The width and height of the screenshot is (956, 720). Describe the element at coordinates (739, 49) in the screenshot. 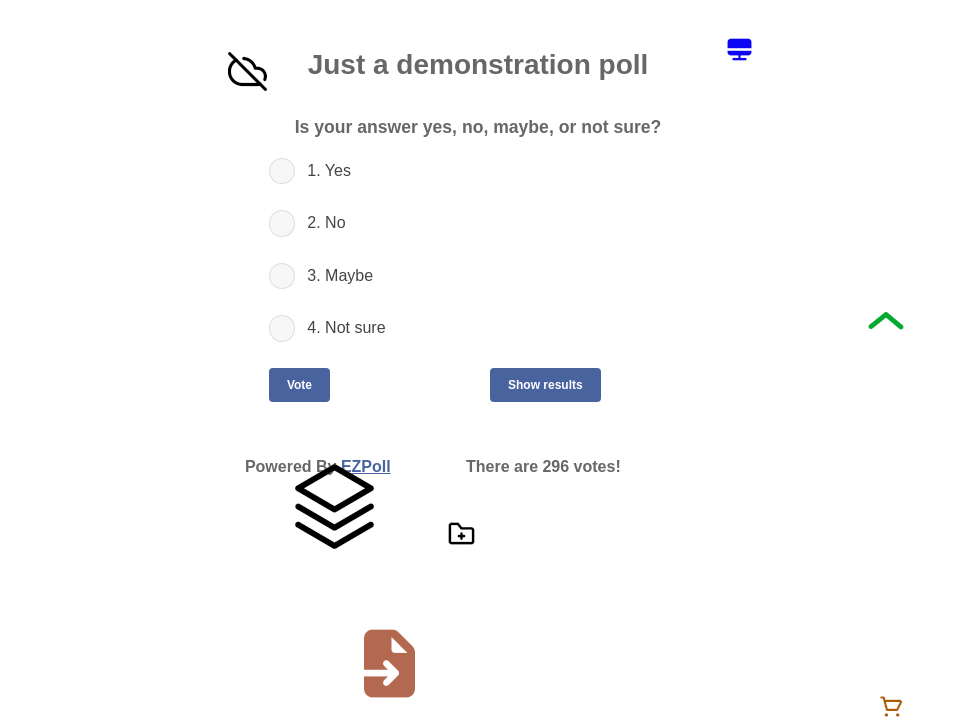

I see `view on desktop display` at that location.